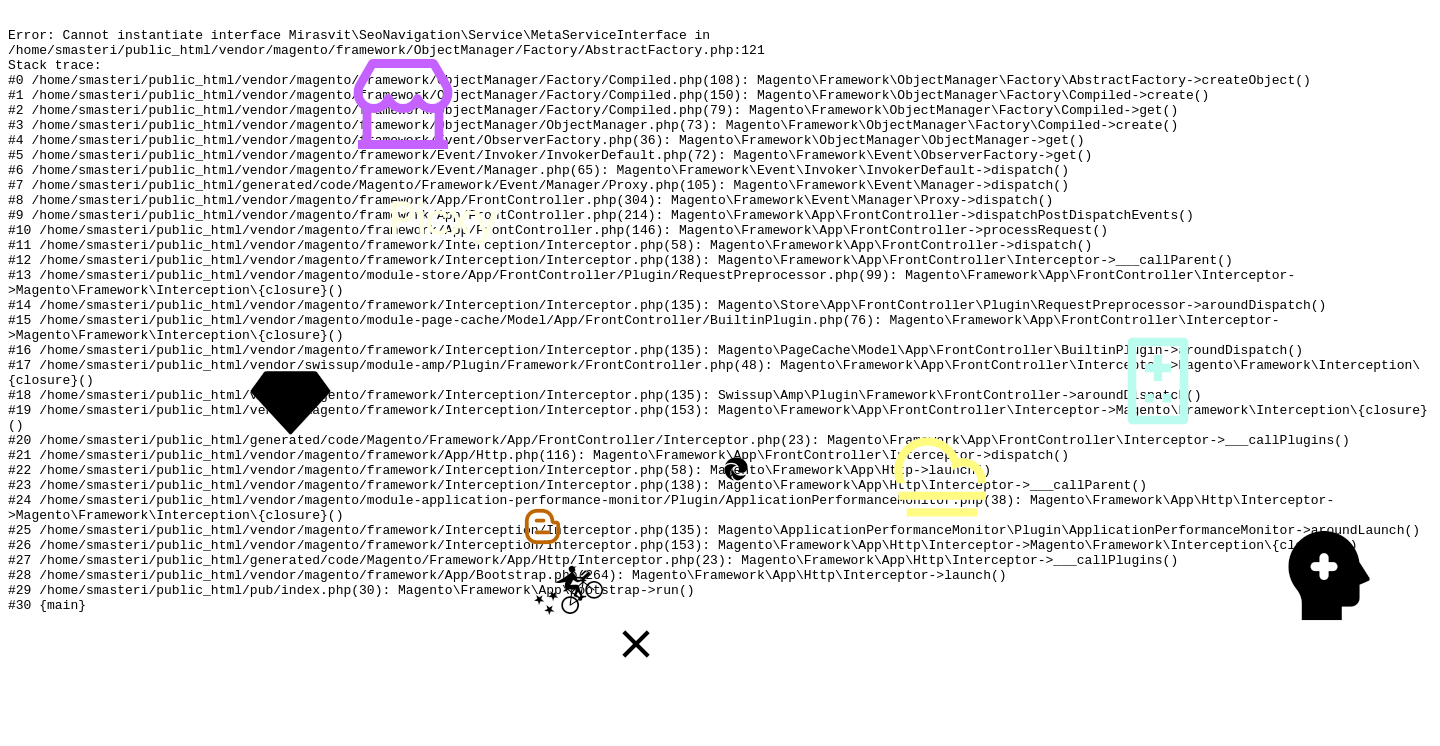 The height and width of the screenshot is (746, 1440). Describe the element at coordinates (636, 644) in the screenshot. I see `close the current window or dialog` at that location.